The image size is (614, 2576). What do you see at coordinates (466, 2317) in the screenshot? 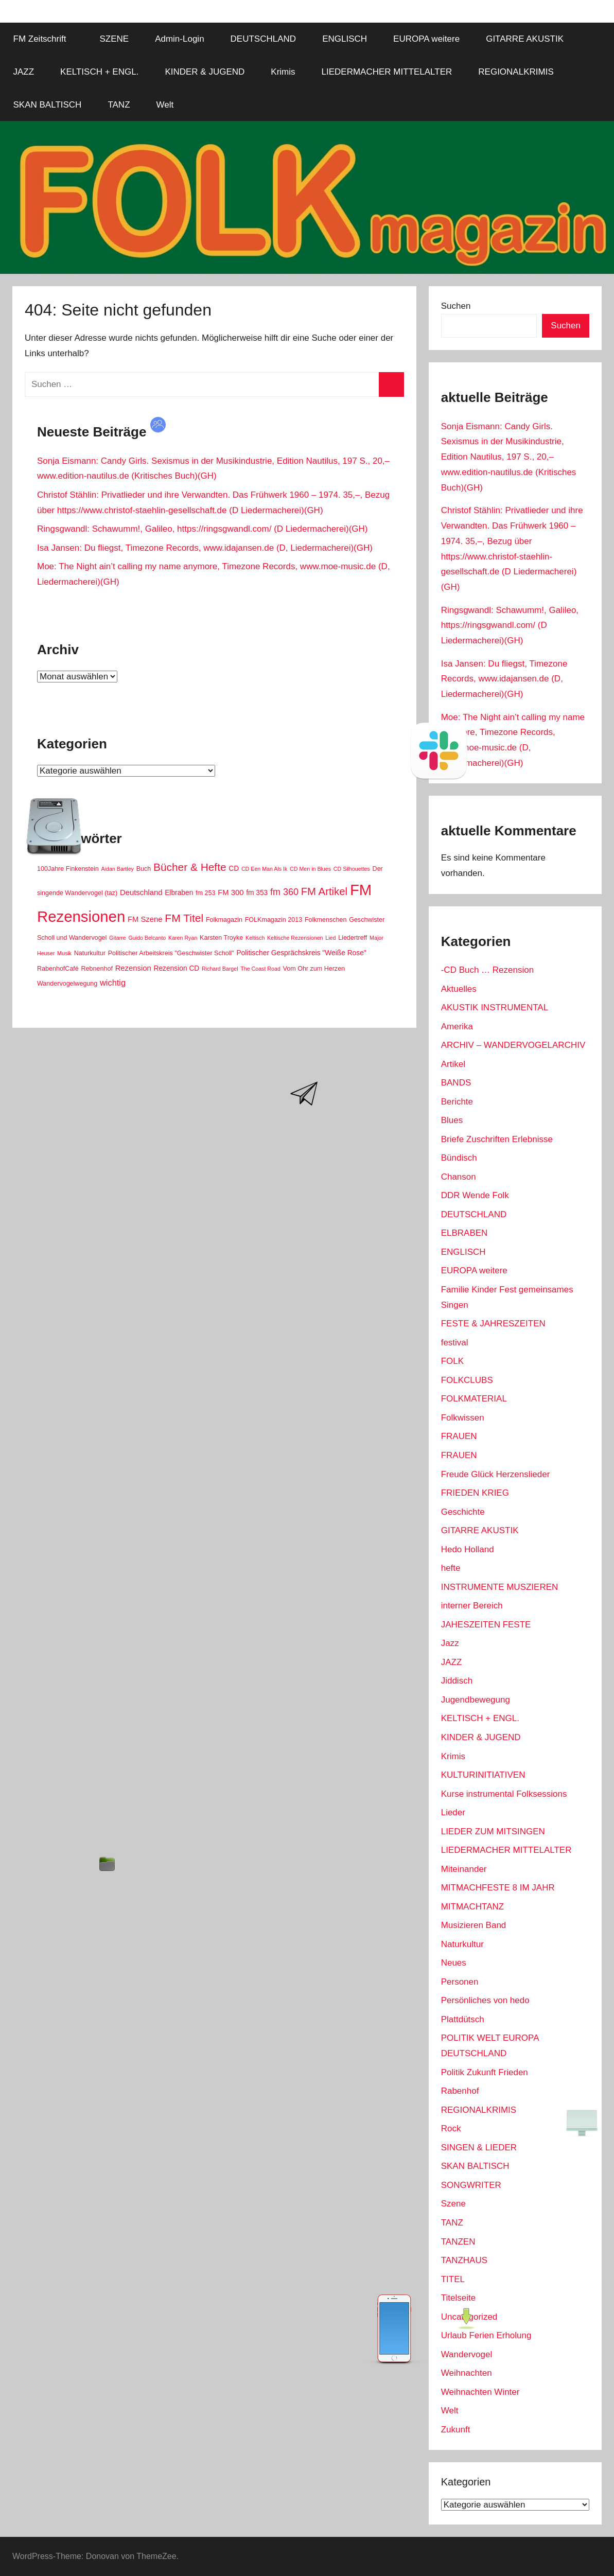
I see `save the current file` at bounding box center [466, 2317].